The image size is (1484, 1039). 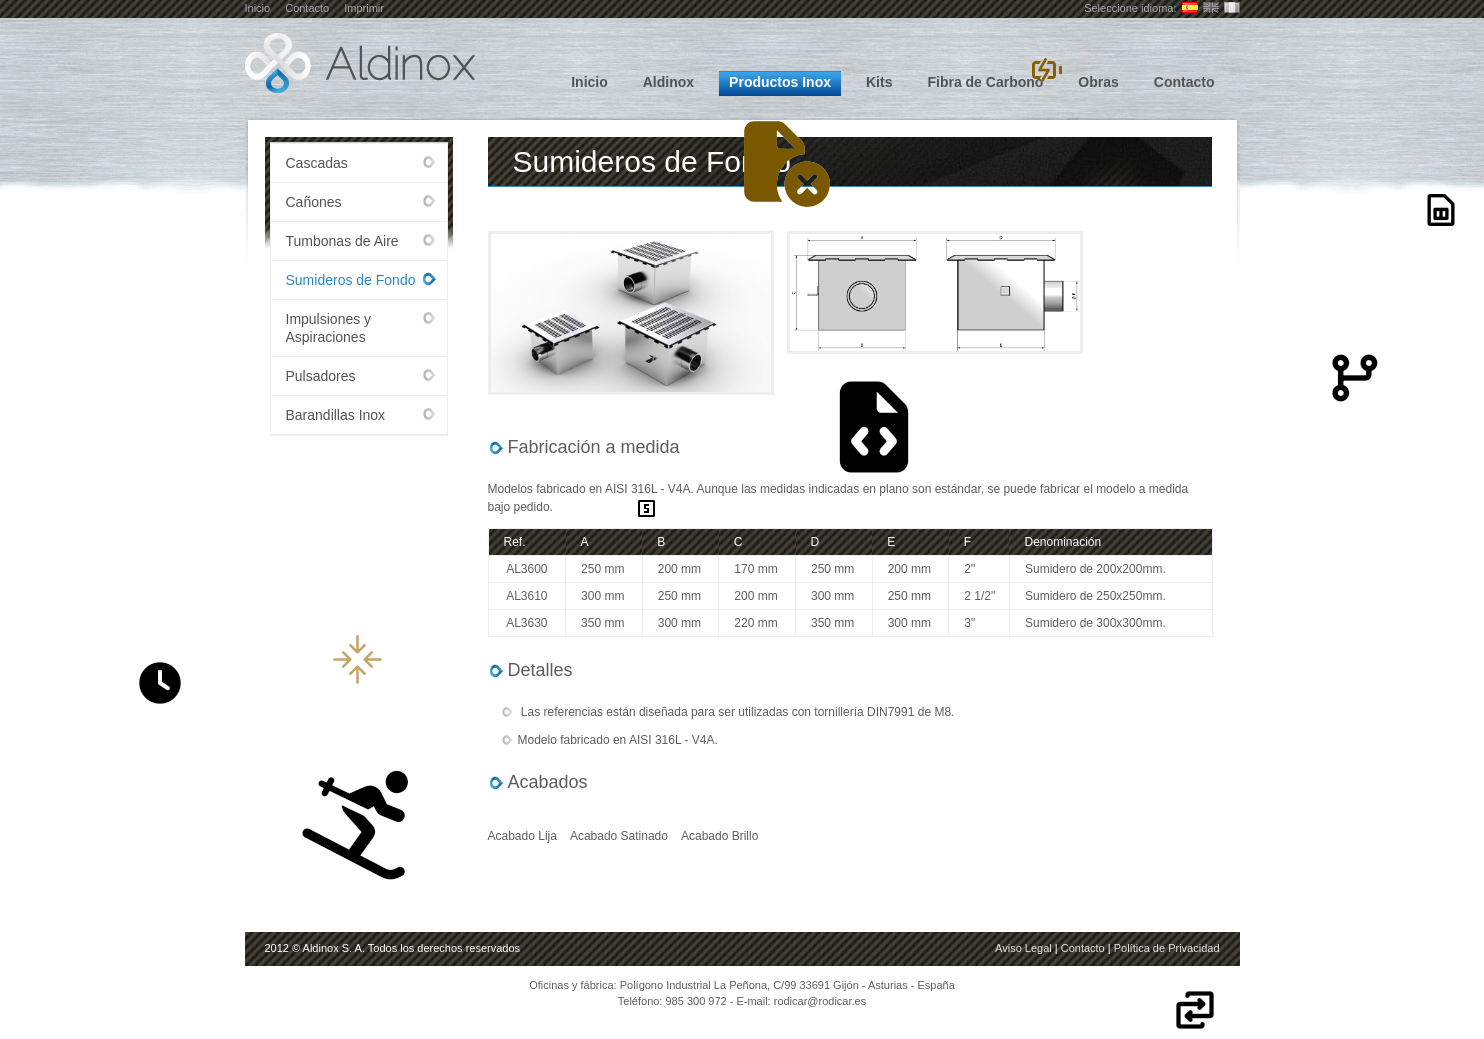 What do you see at coordinates (874, 427) in the screenshot?
I see `view source code file` at bounding box center [874, 427].